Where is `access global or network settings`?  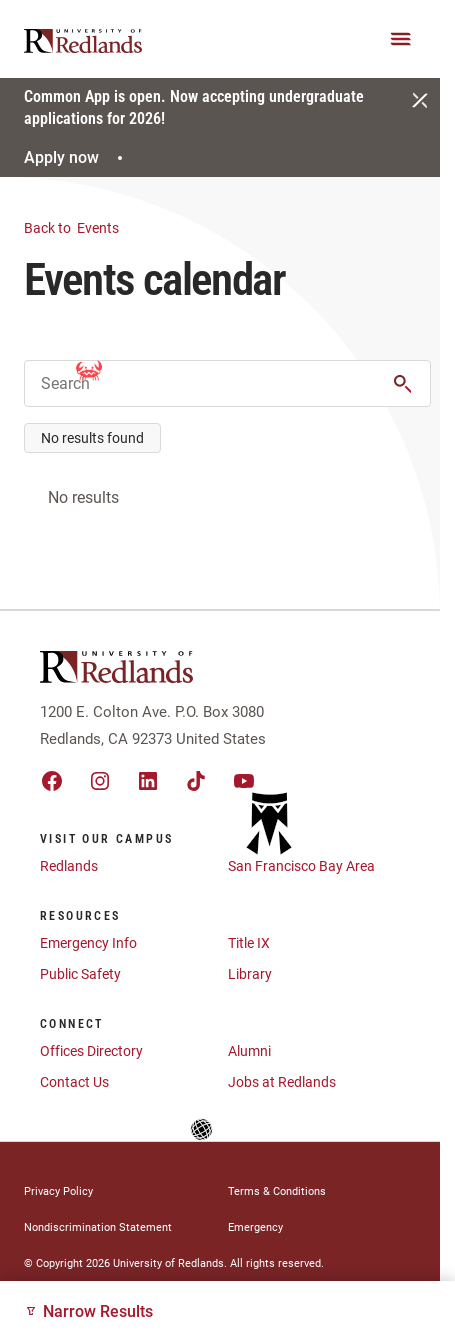
access global or network settings is located at coordinates (201, 1129).